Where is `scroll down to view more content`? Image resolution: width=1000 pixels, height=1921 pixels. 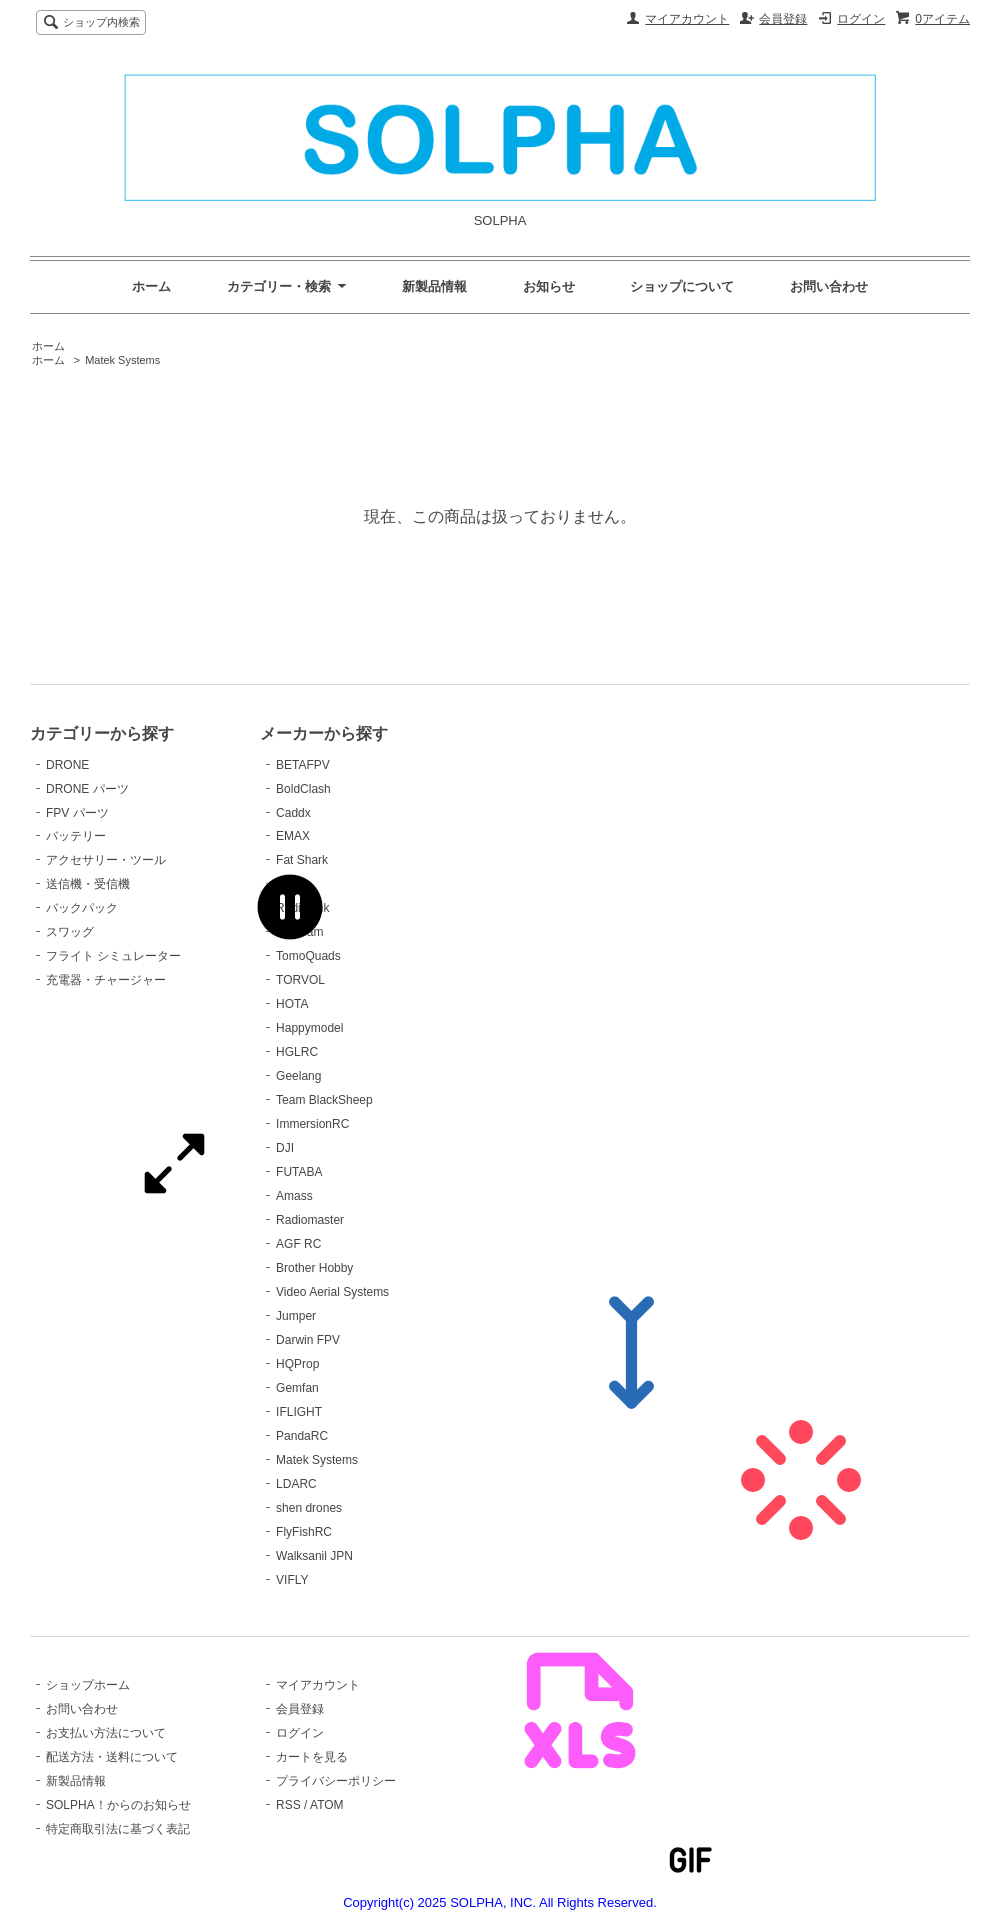
scroll down to view more content is located at coordinates (631, 1352).